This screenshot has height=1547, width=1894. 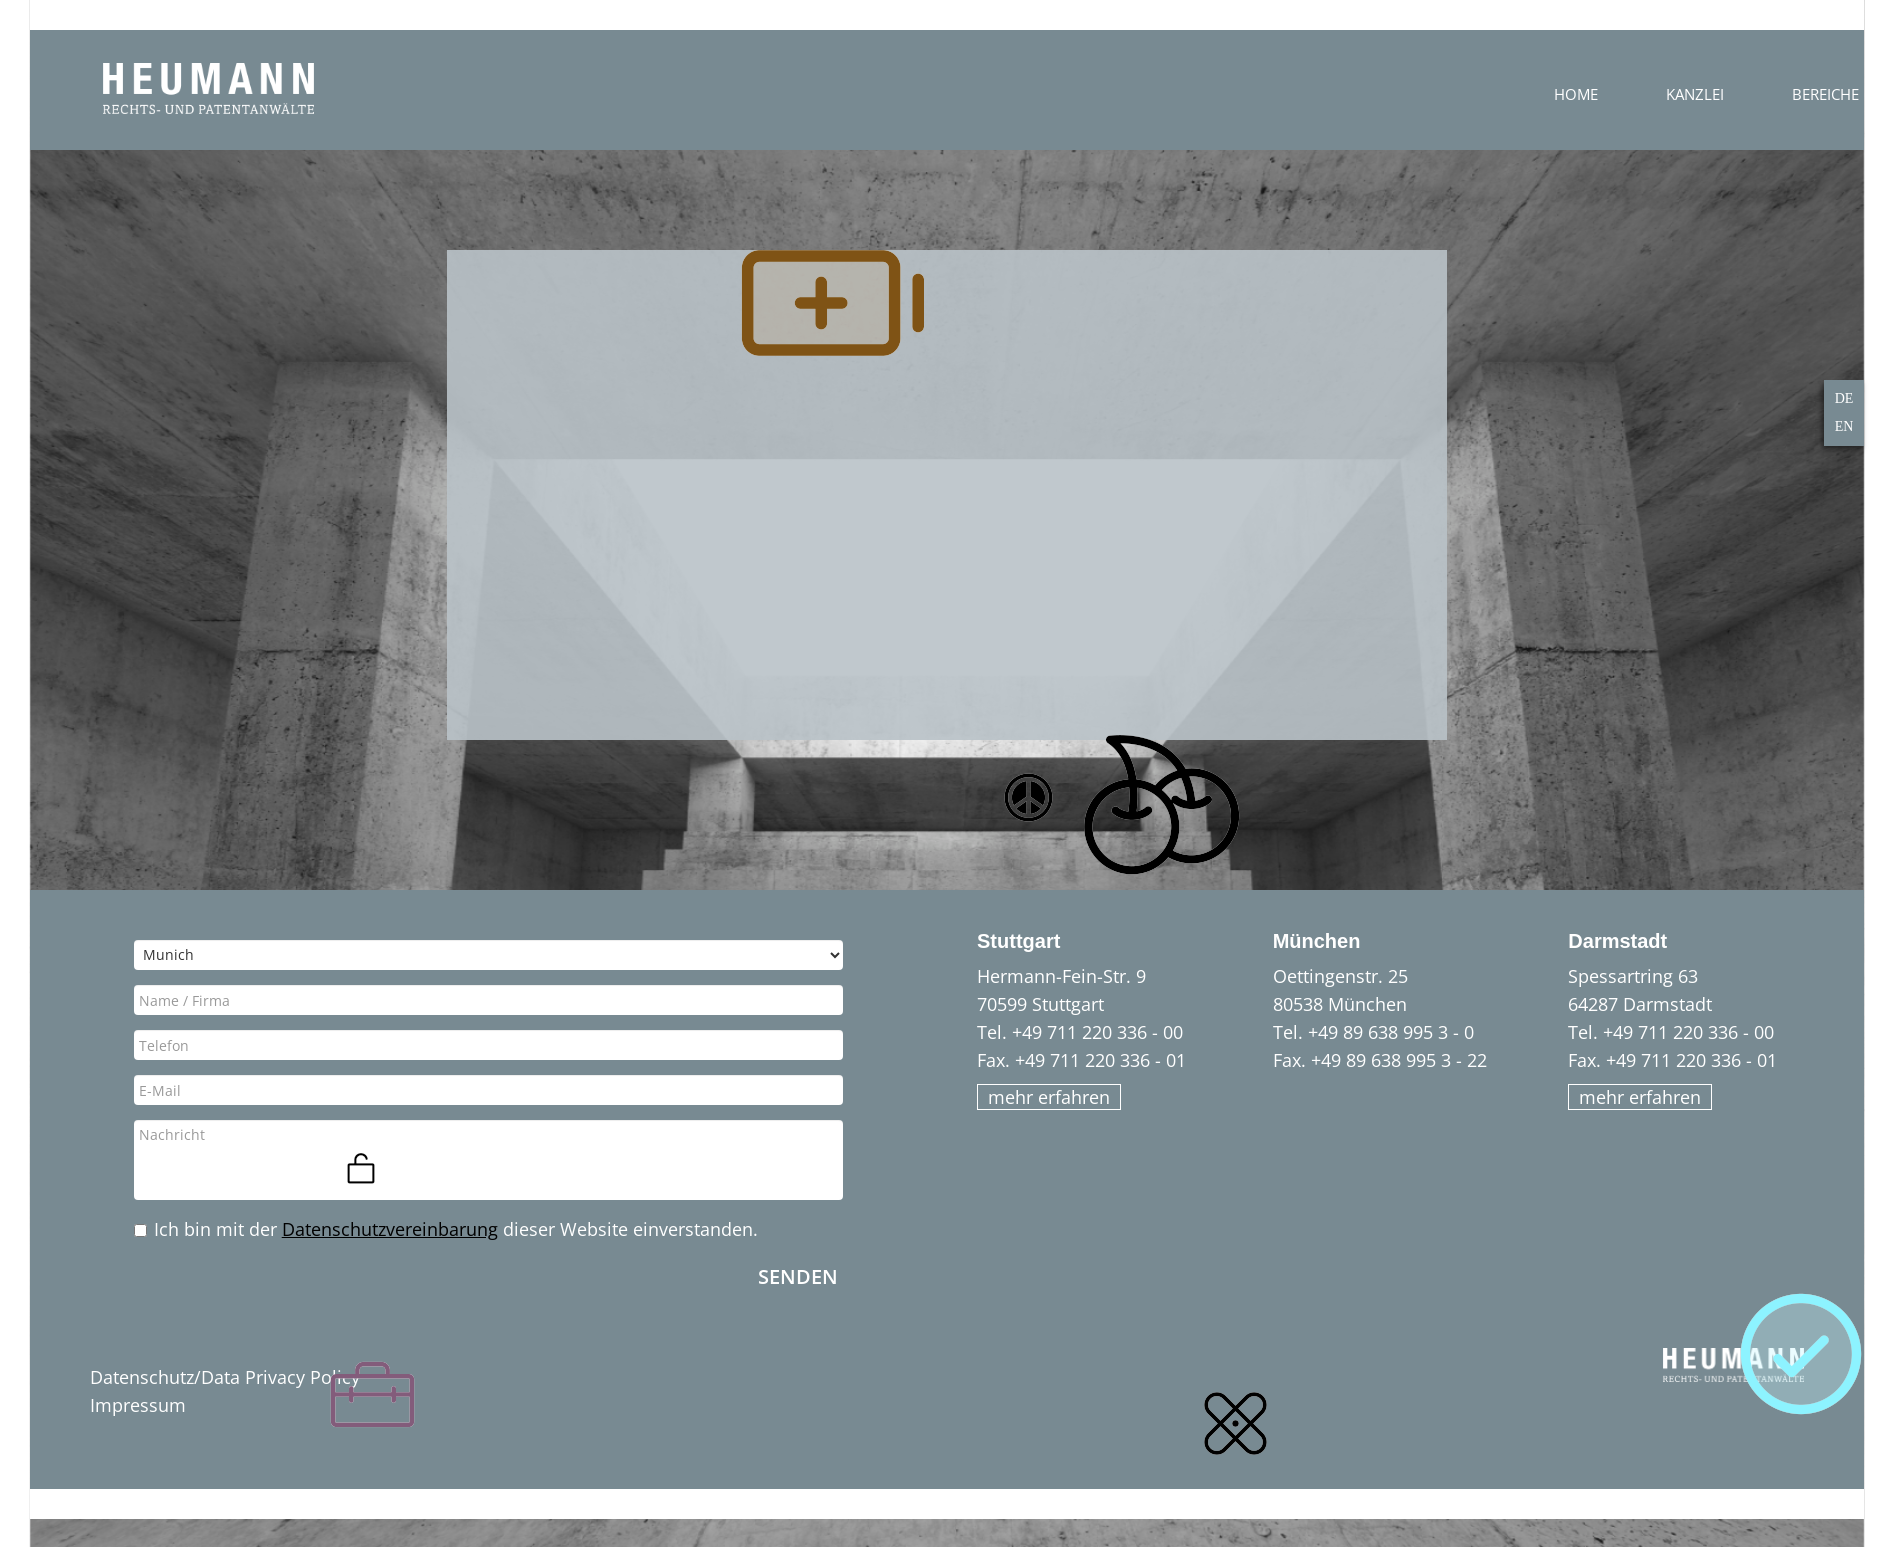 What do you see at coordinates (1235, 1423) in the screenshot?
I see `access health or first aid settings` at bounding box center [1235, 1423].